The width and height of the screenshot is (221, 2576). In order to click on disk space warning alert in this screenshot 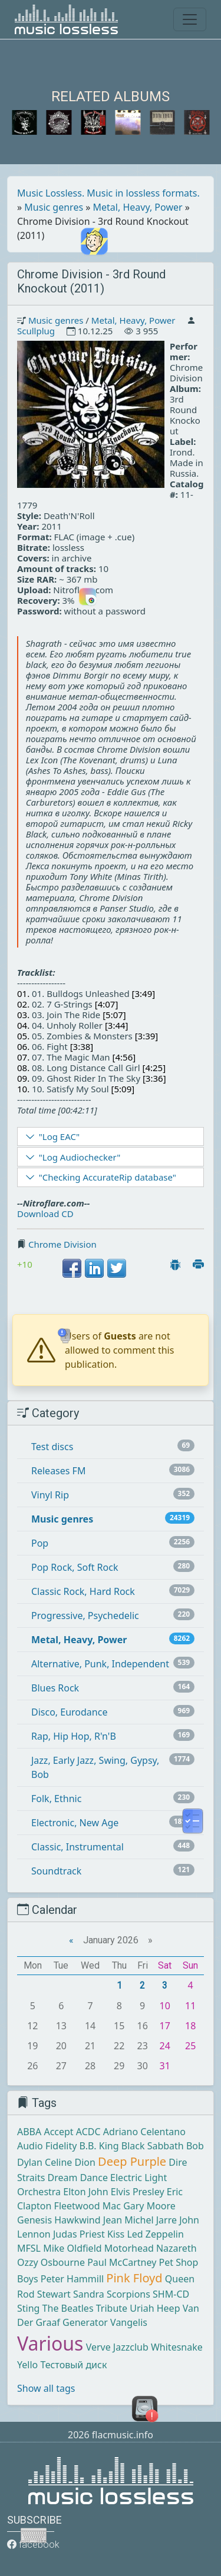, I will do `click(144, 2408)`.